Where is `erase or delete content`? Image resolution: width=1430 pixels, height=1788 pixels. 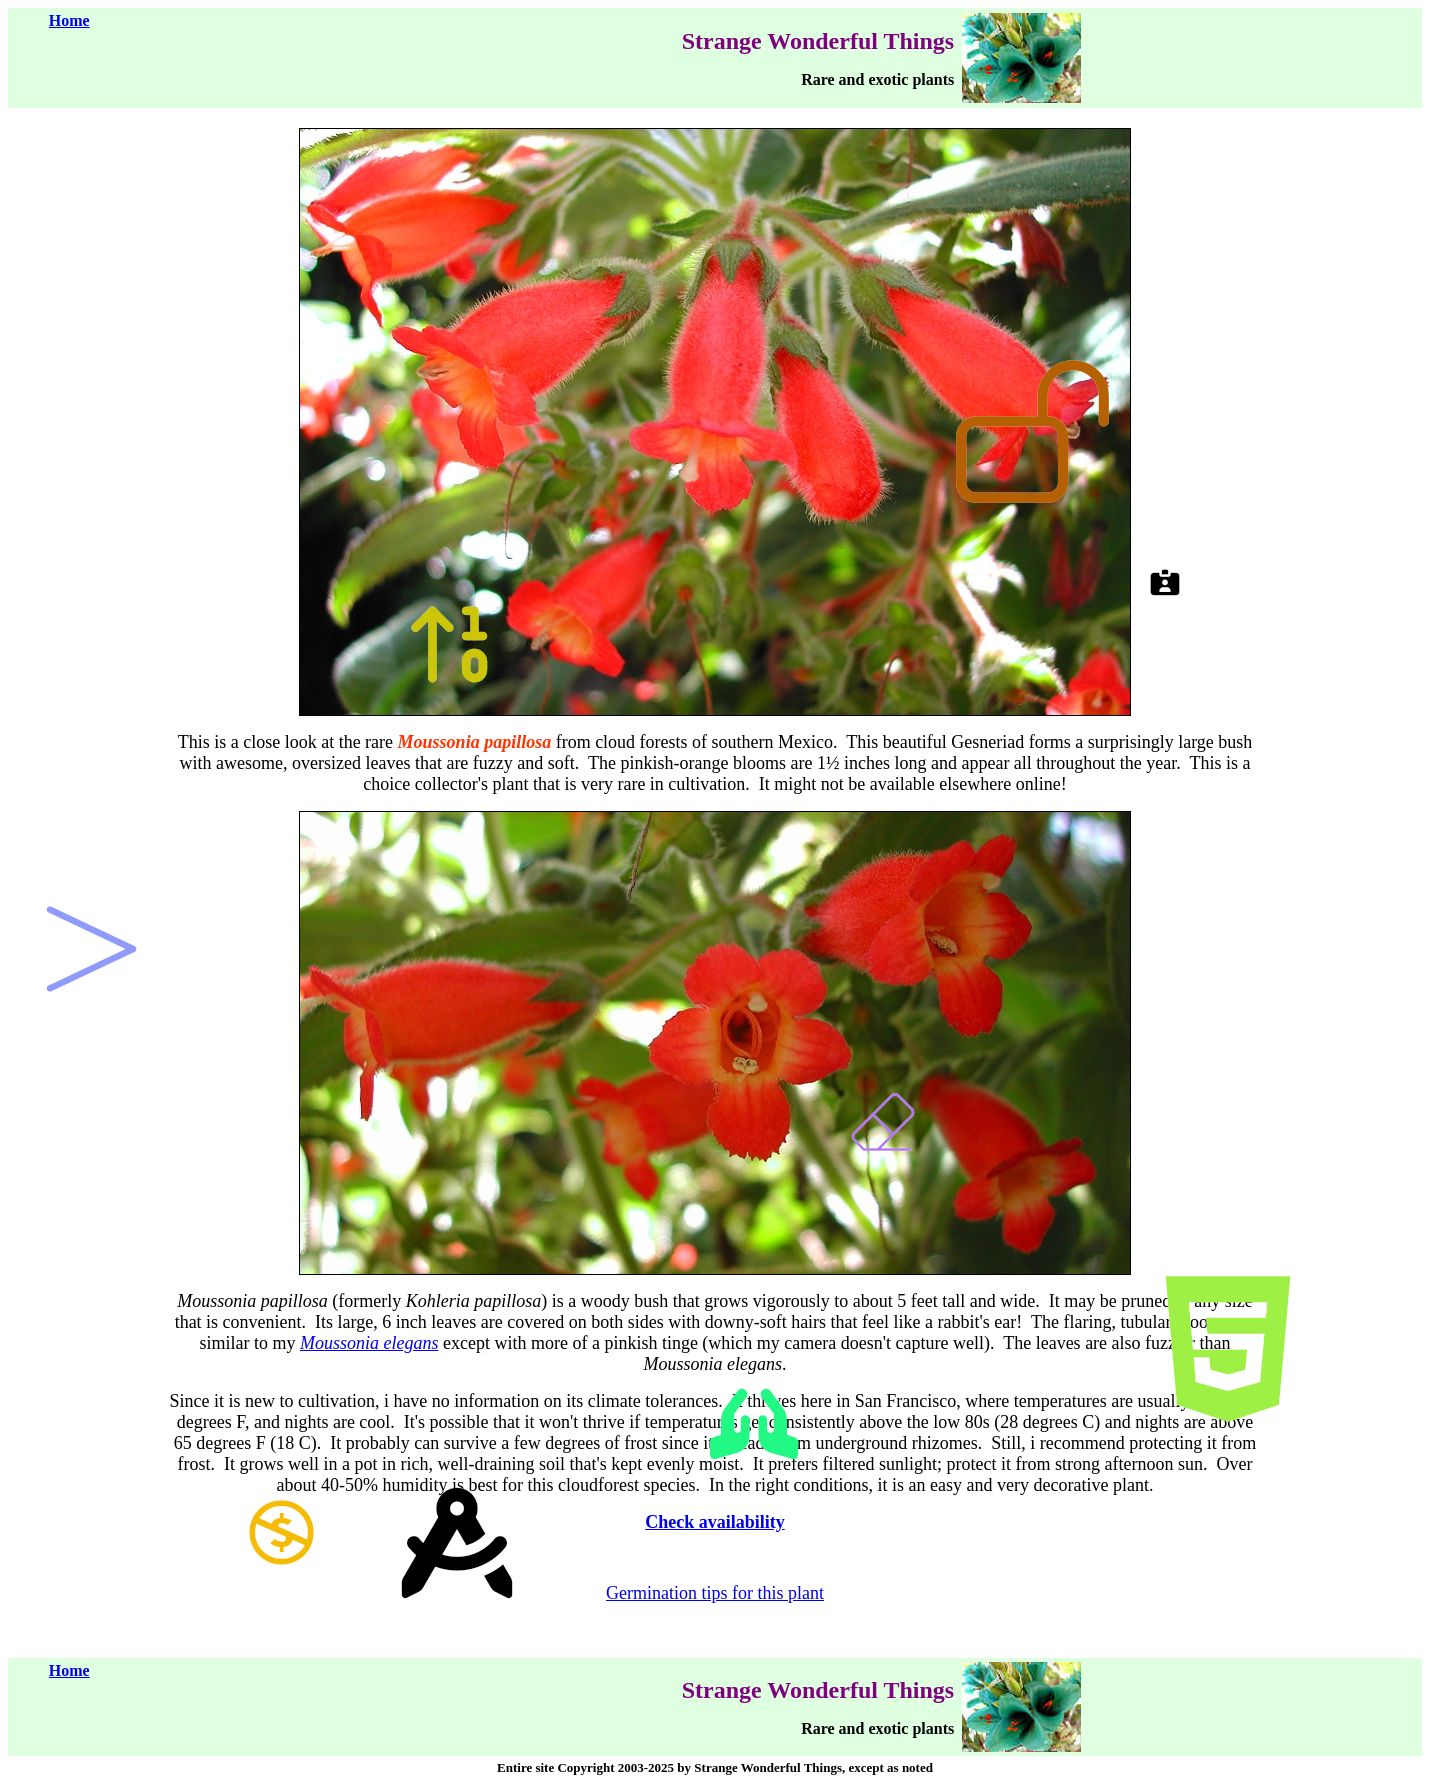 erase or delete content is located at coordinates (883, 1122).